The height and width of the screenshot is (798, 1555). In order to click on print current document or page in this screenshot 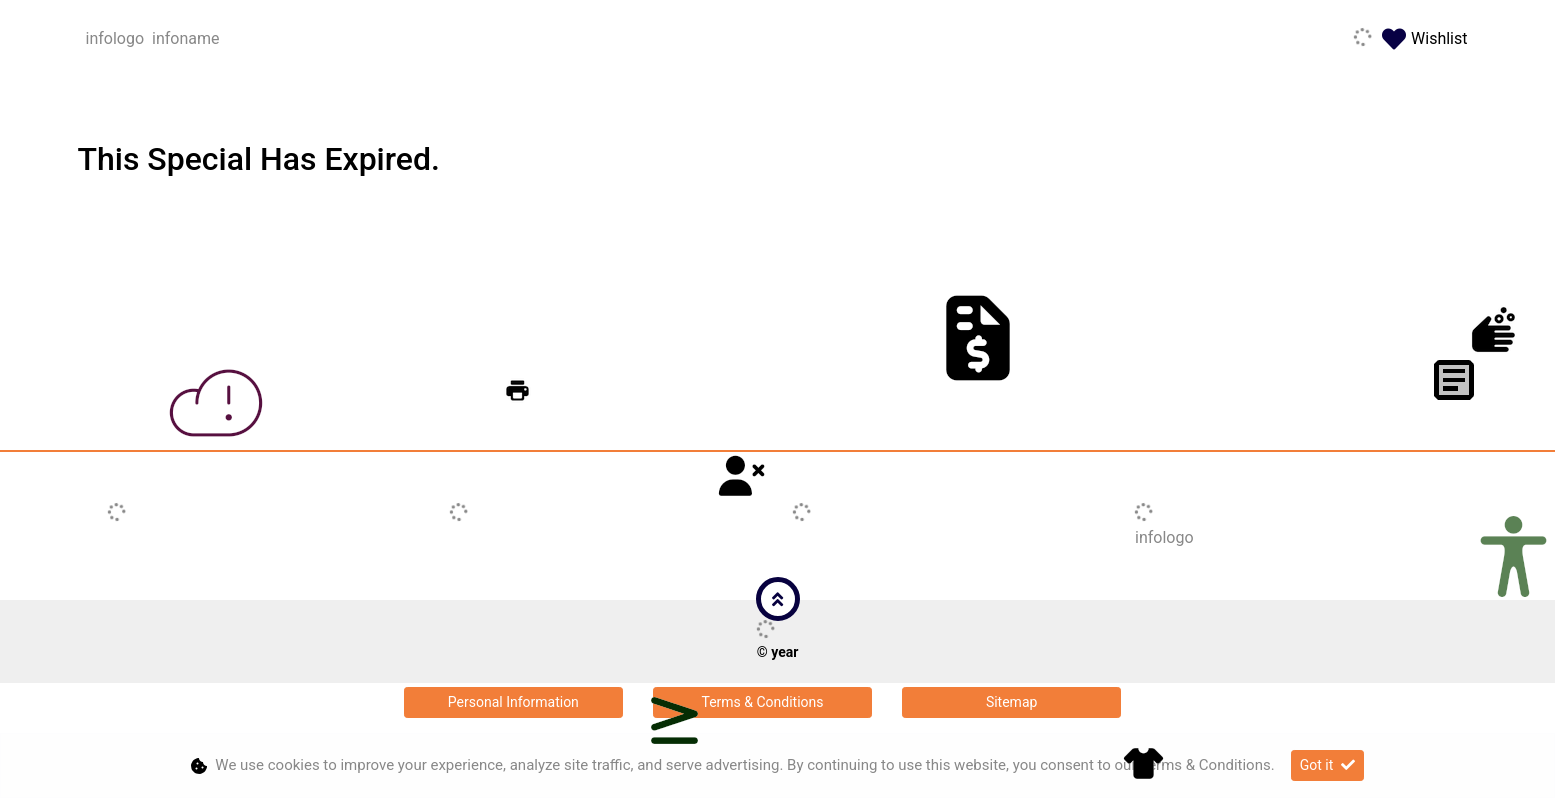, I will do `click(517, 390)`.